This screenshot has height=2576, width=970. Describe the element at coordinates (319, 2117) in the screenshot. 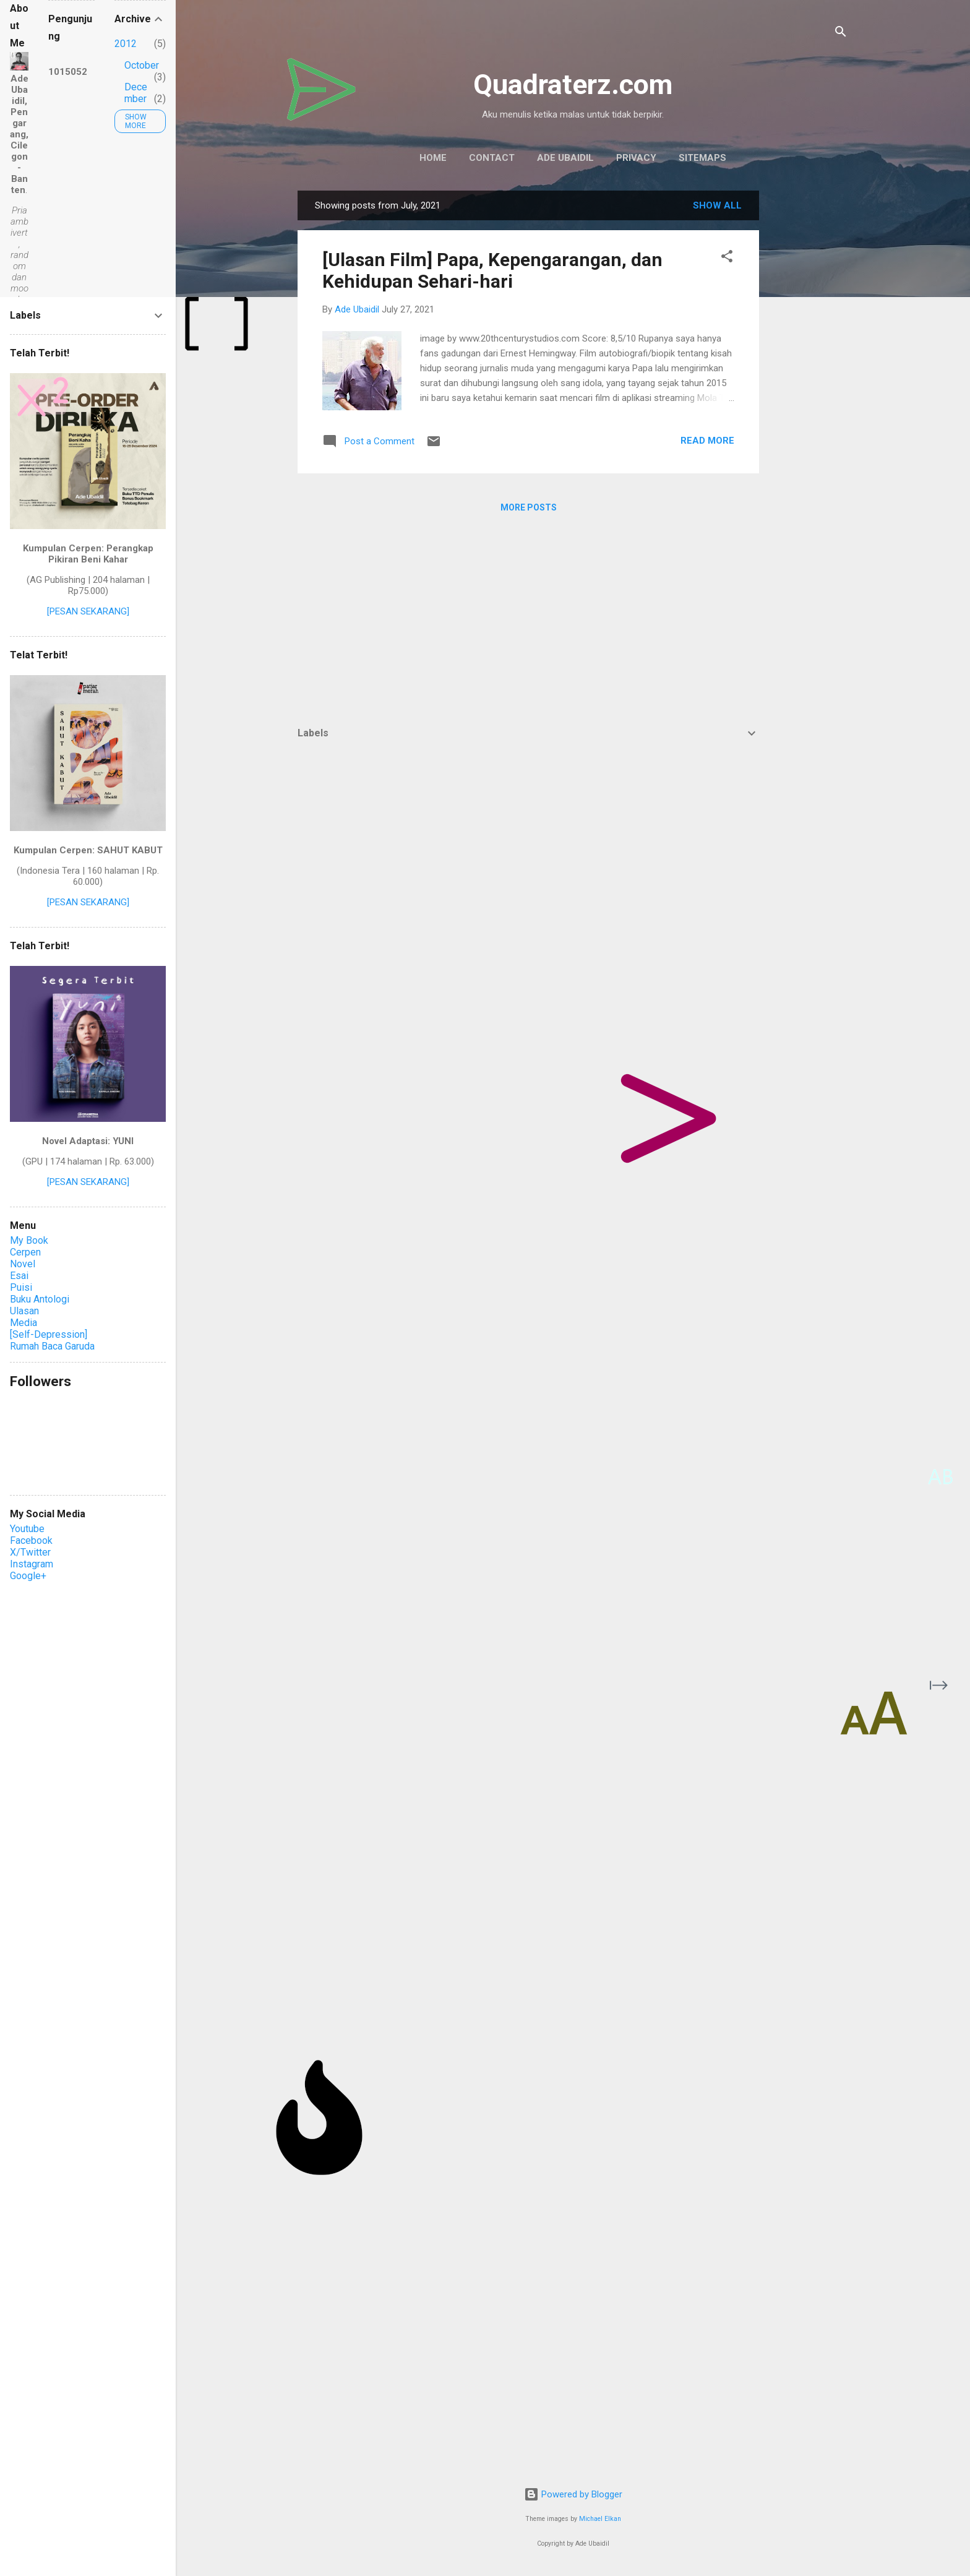

I see `indicates trending or popular content` at that location.